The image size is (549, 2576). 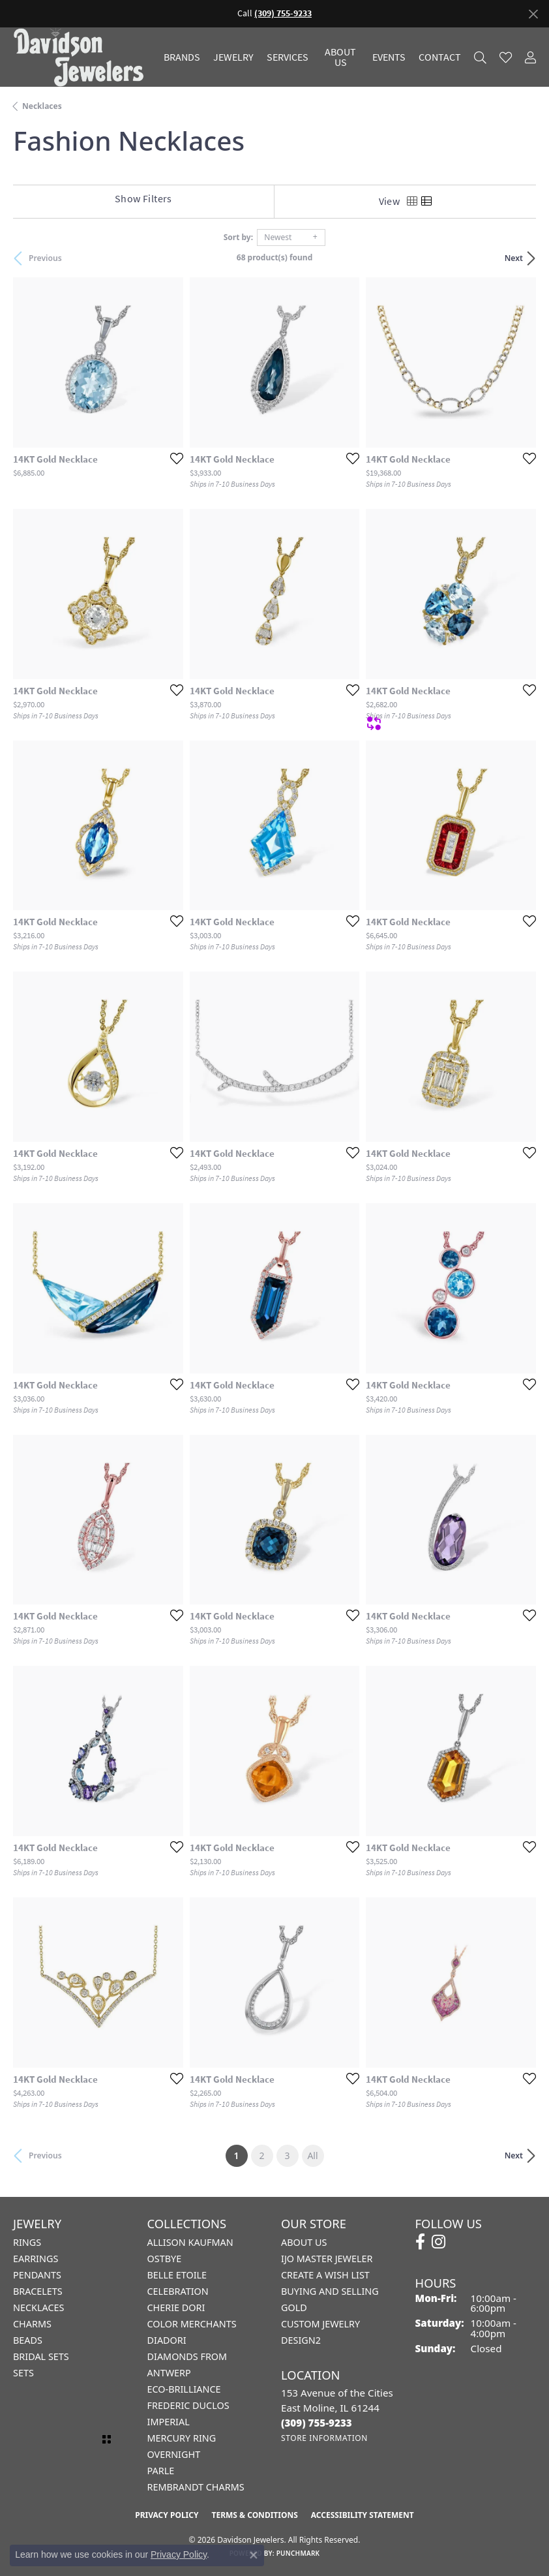 I want to click on transform or convert between formats, so click(x=374, y=723).